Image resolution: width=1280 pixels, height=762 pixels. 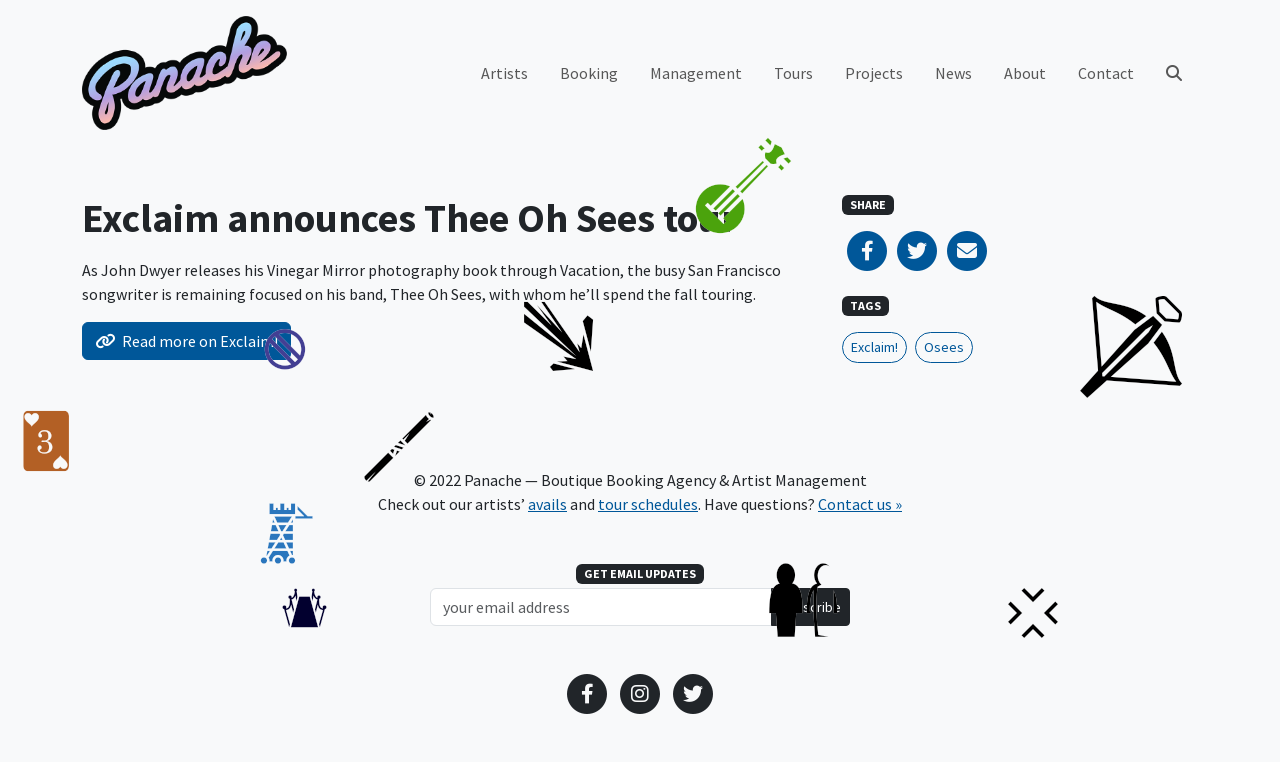 I want to click on fast forward or skip ahead, so click(x=558, y=336).